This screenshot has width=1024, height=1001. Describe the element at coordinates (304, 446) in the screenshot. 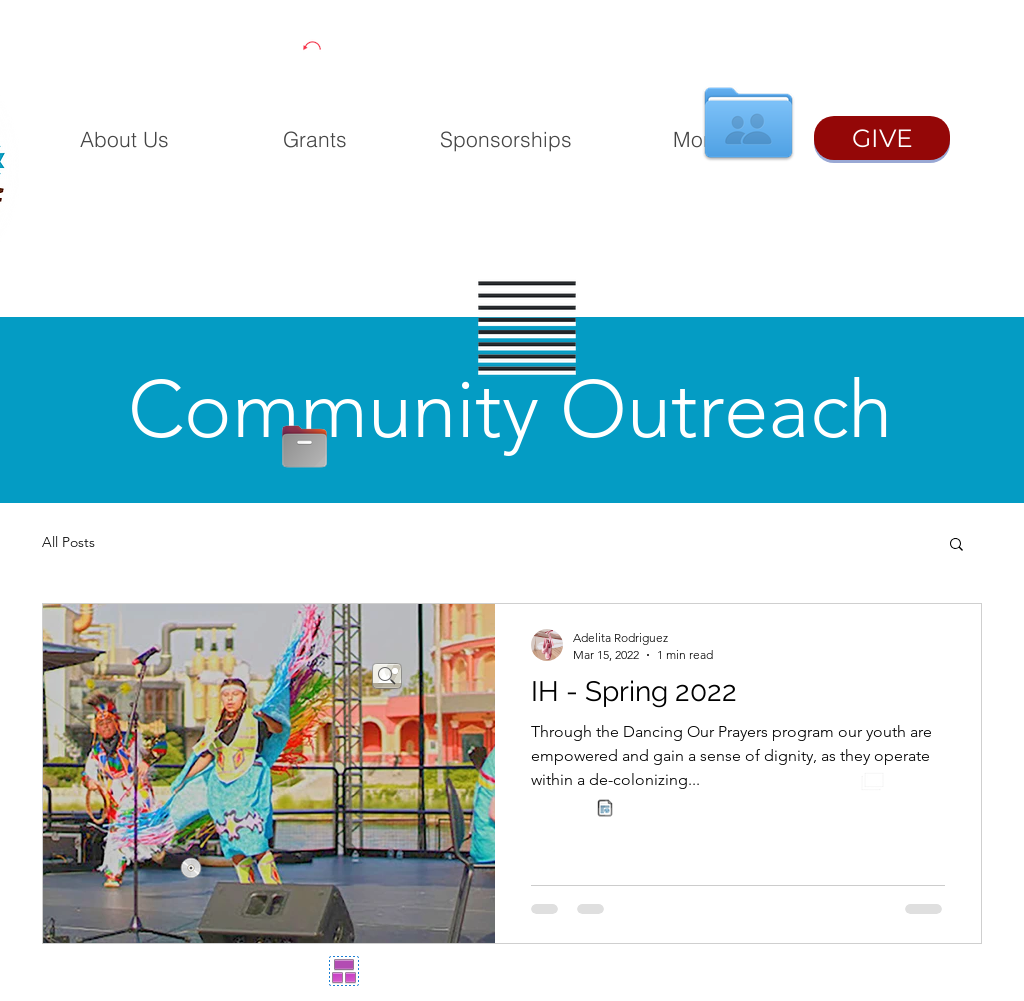

I see `open the file manager application` at that location.